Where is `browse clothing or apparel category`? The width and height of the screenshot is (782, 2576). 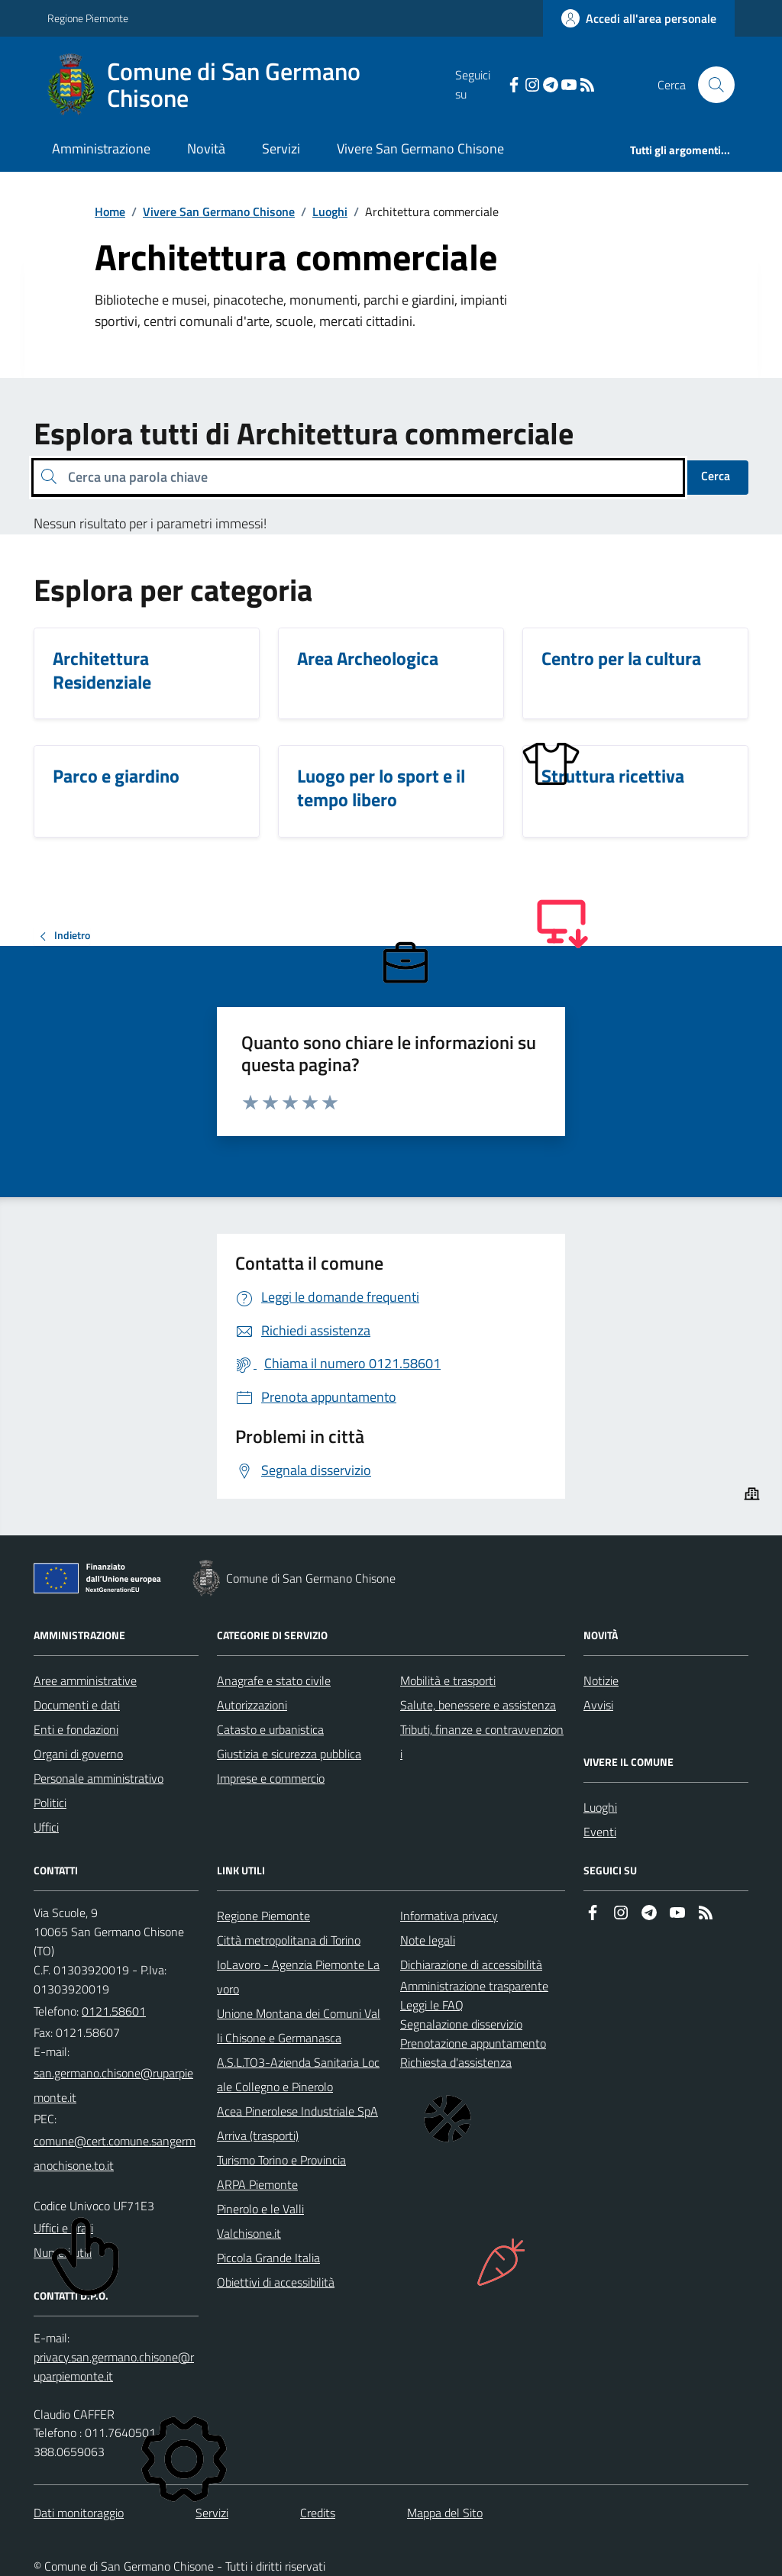 browse clothing or apparel category is located at coordinates (551, 763).